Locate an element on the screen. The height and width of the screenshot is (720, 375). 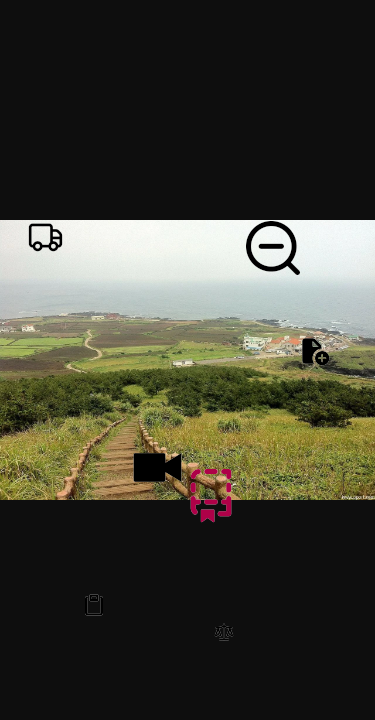
create a new file is located at coordinates (315, 351).